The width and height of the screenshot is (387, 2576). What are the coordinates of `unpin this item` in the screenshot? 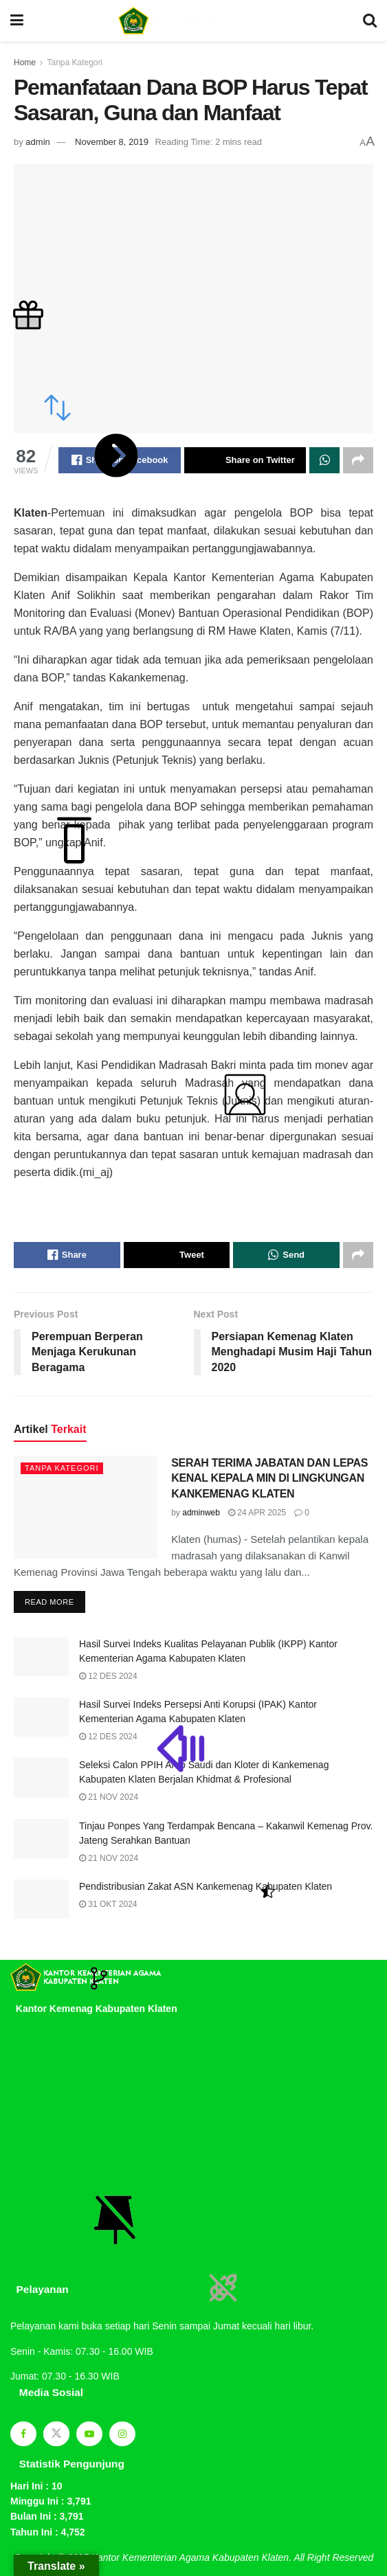 It's located at (115, 2217).